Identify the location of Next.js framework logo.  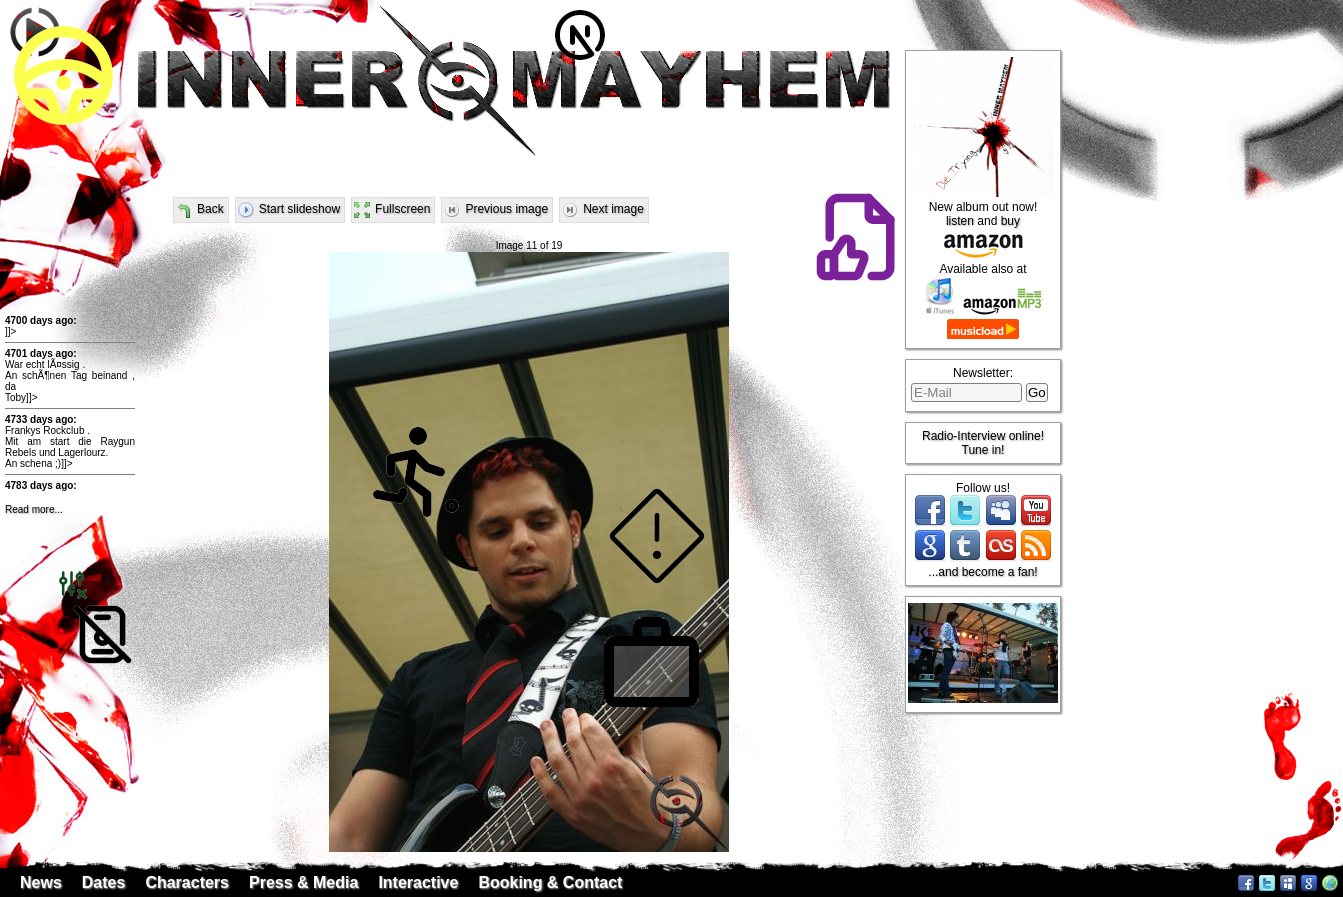
(580, 35).